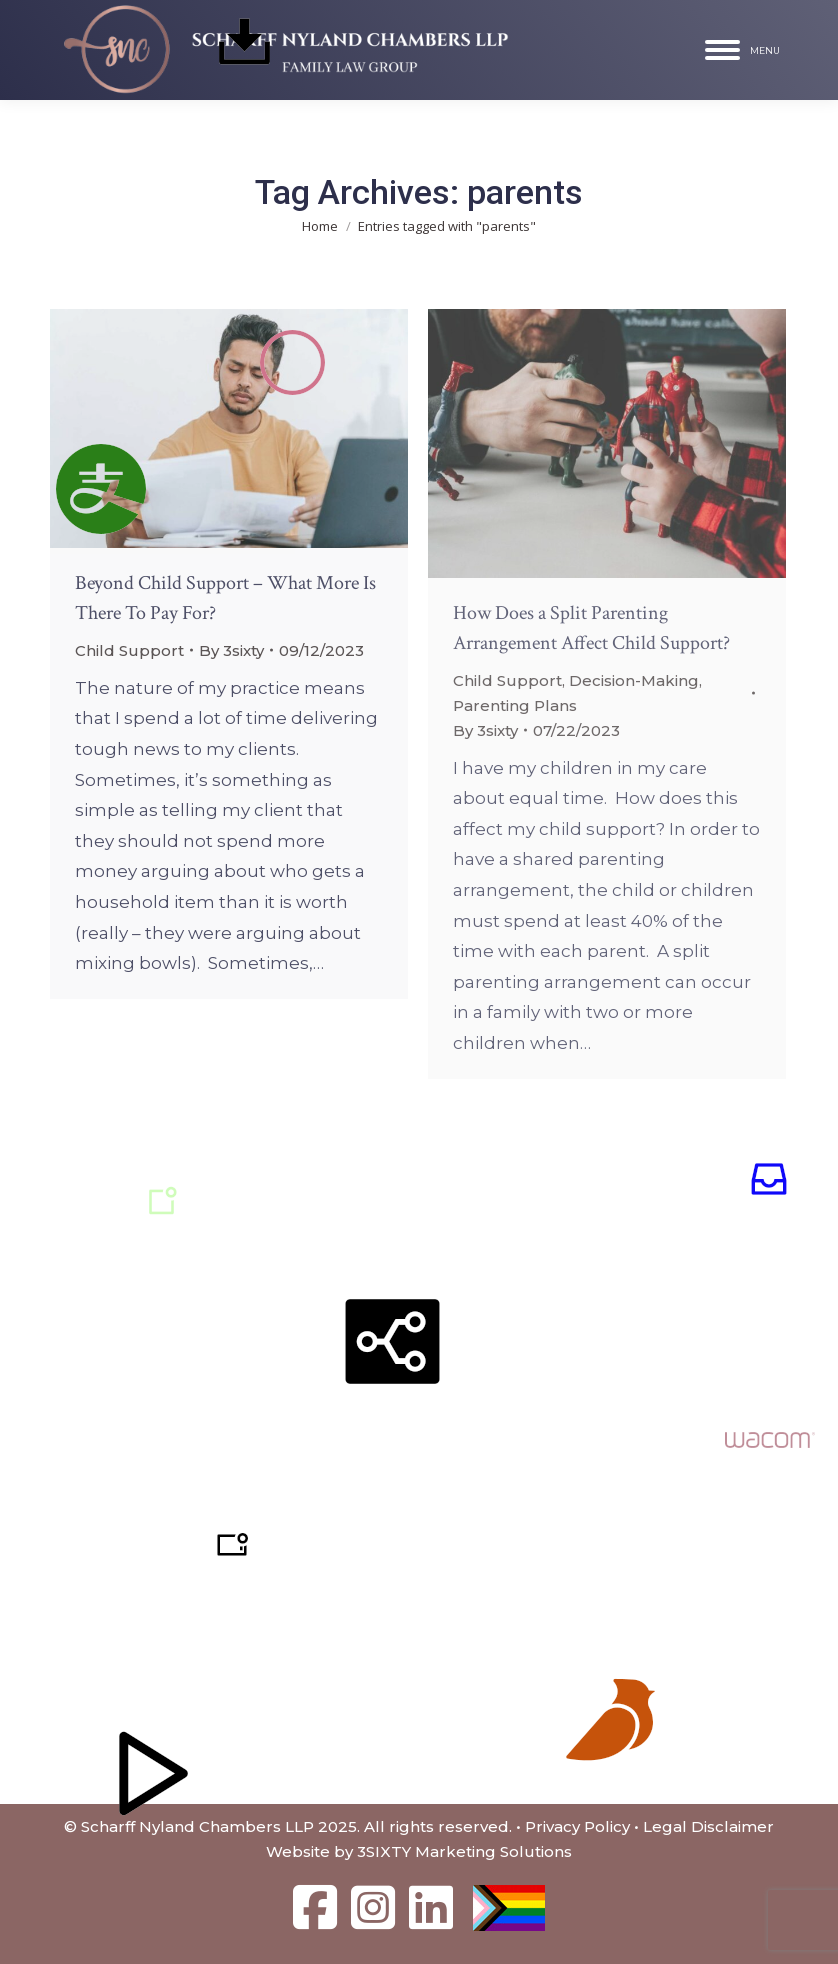  I want to click on wacom brand logo, so click(770, 1440).